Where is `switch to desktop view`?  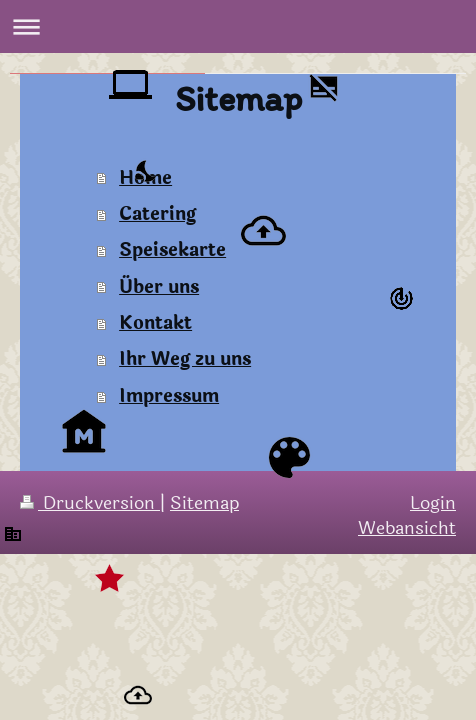
switch to desktop view is located at coordinates (130, 84).